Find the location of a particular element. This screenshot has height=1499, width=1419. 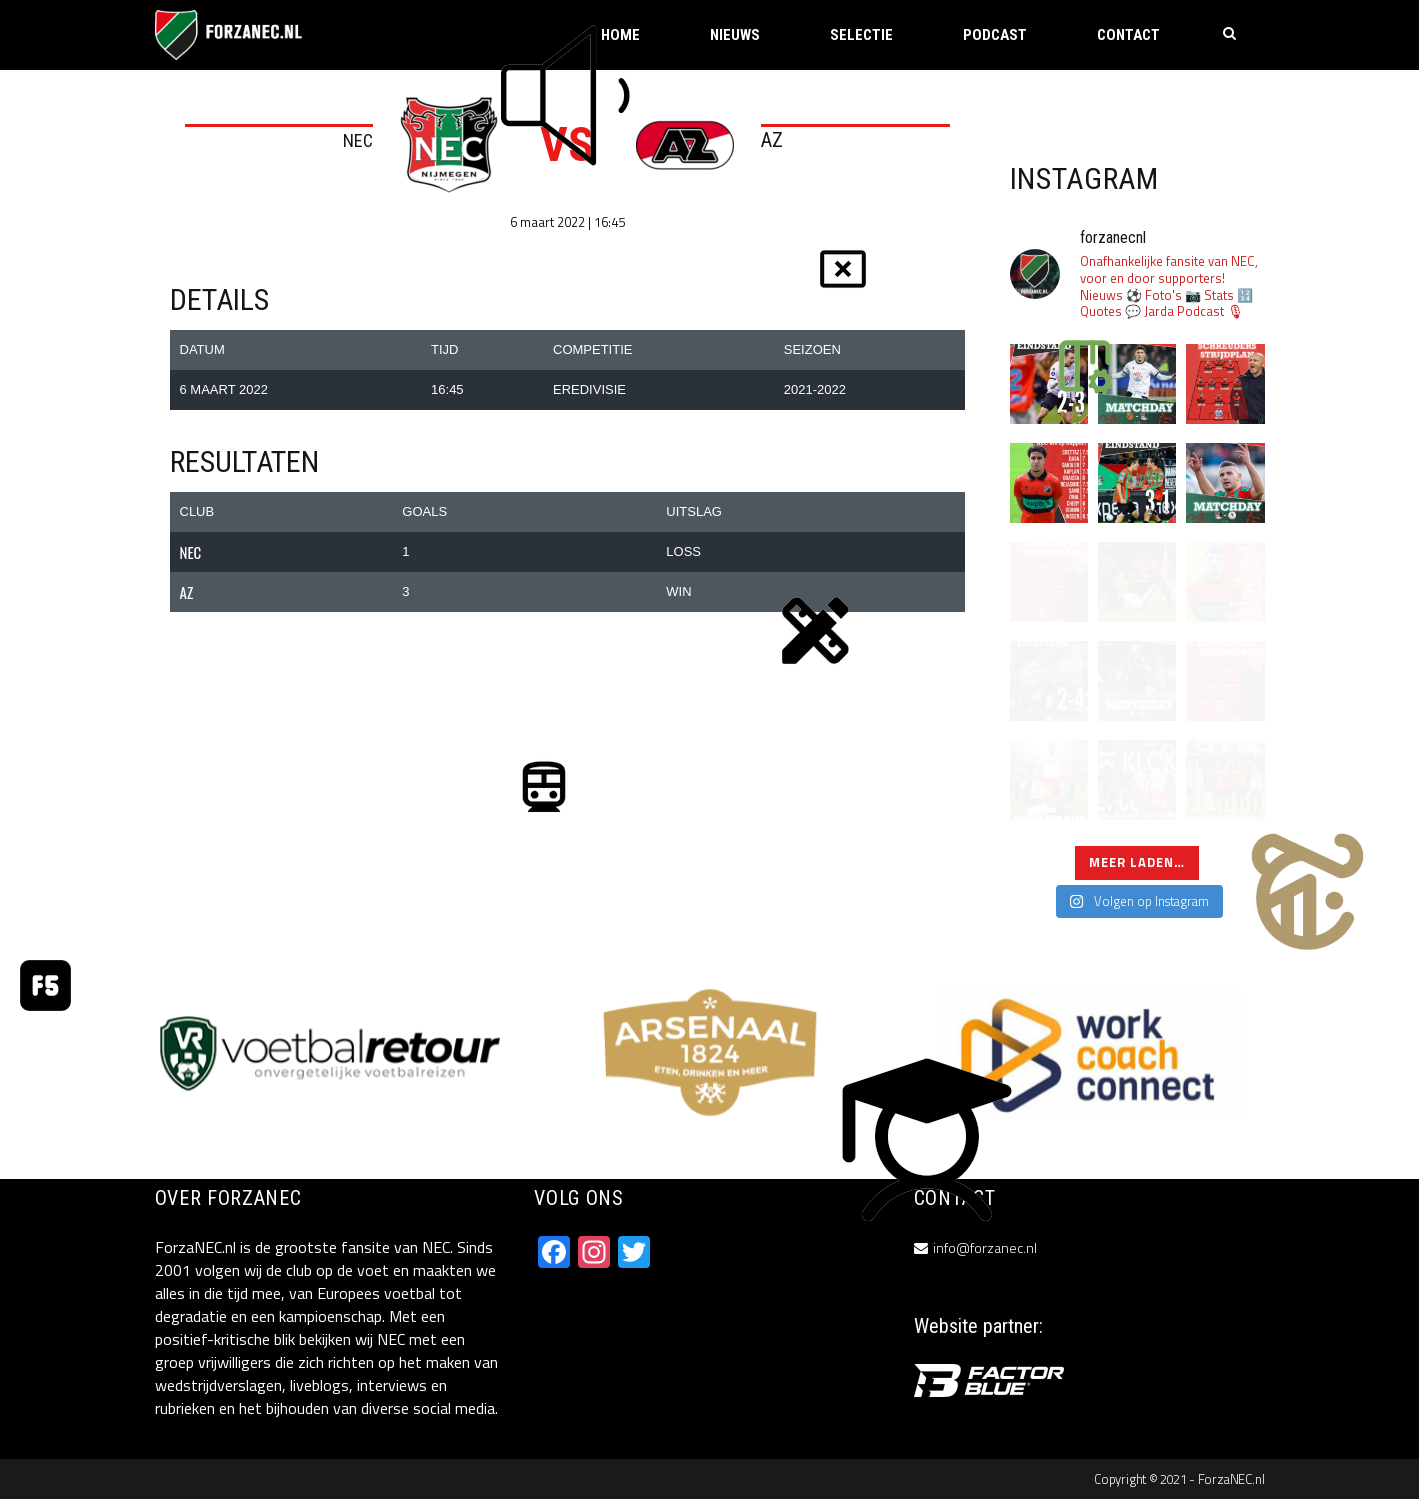

access design tools and services is located at coordinates (815, 630).